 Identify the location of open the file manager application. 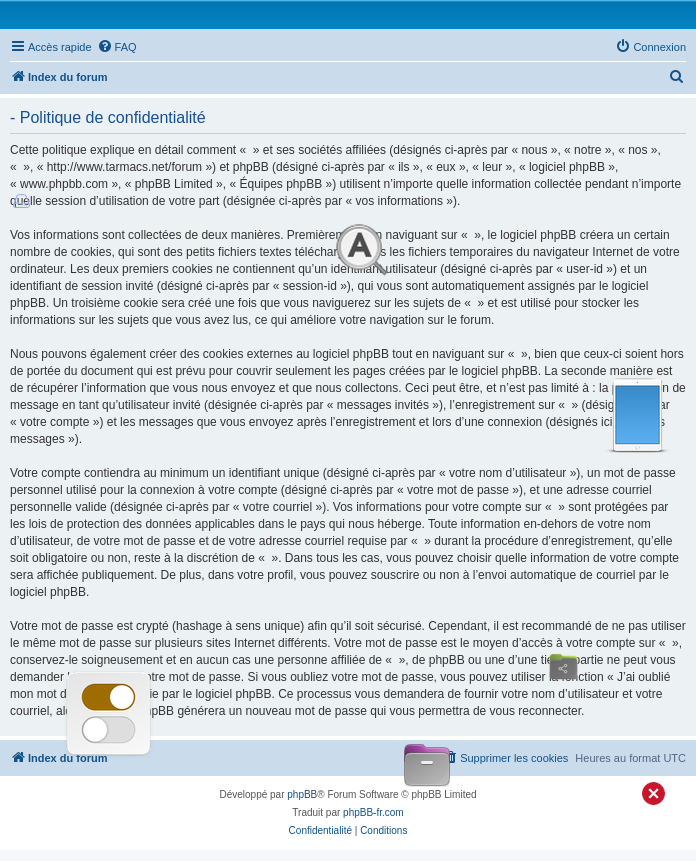
(427, 765).